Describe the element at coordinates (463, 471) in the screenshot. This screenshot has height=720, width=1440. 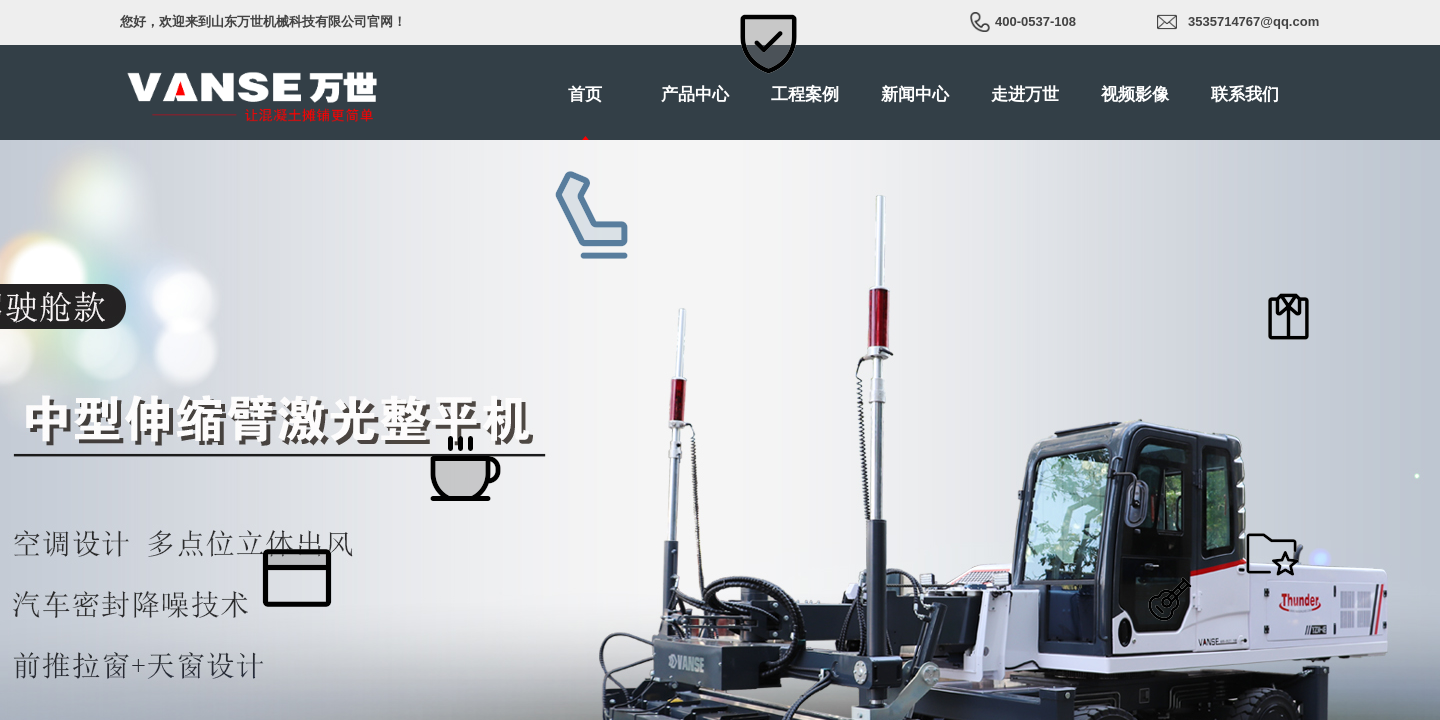
I see `find nearby coffee shops or cafés` at that location.